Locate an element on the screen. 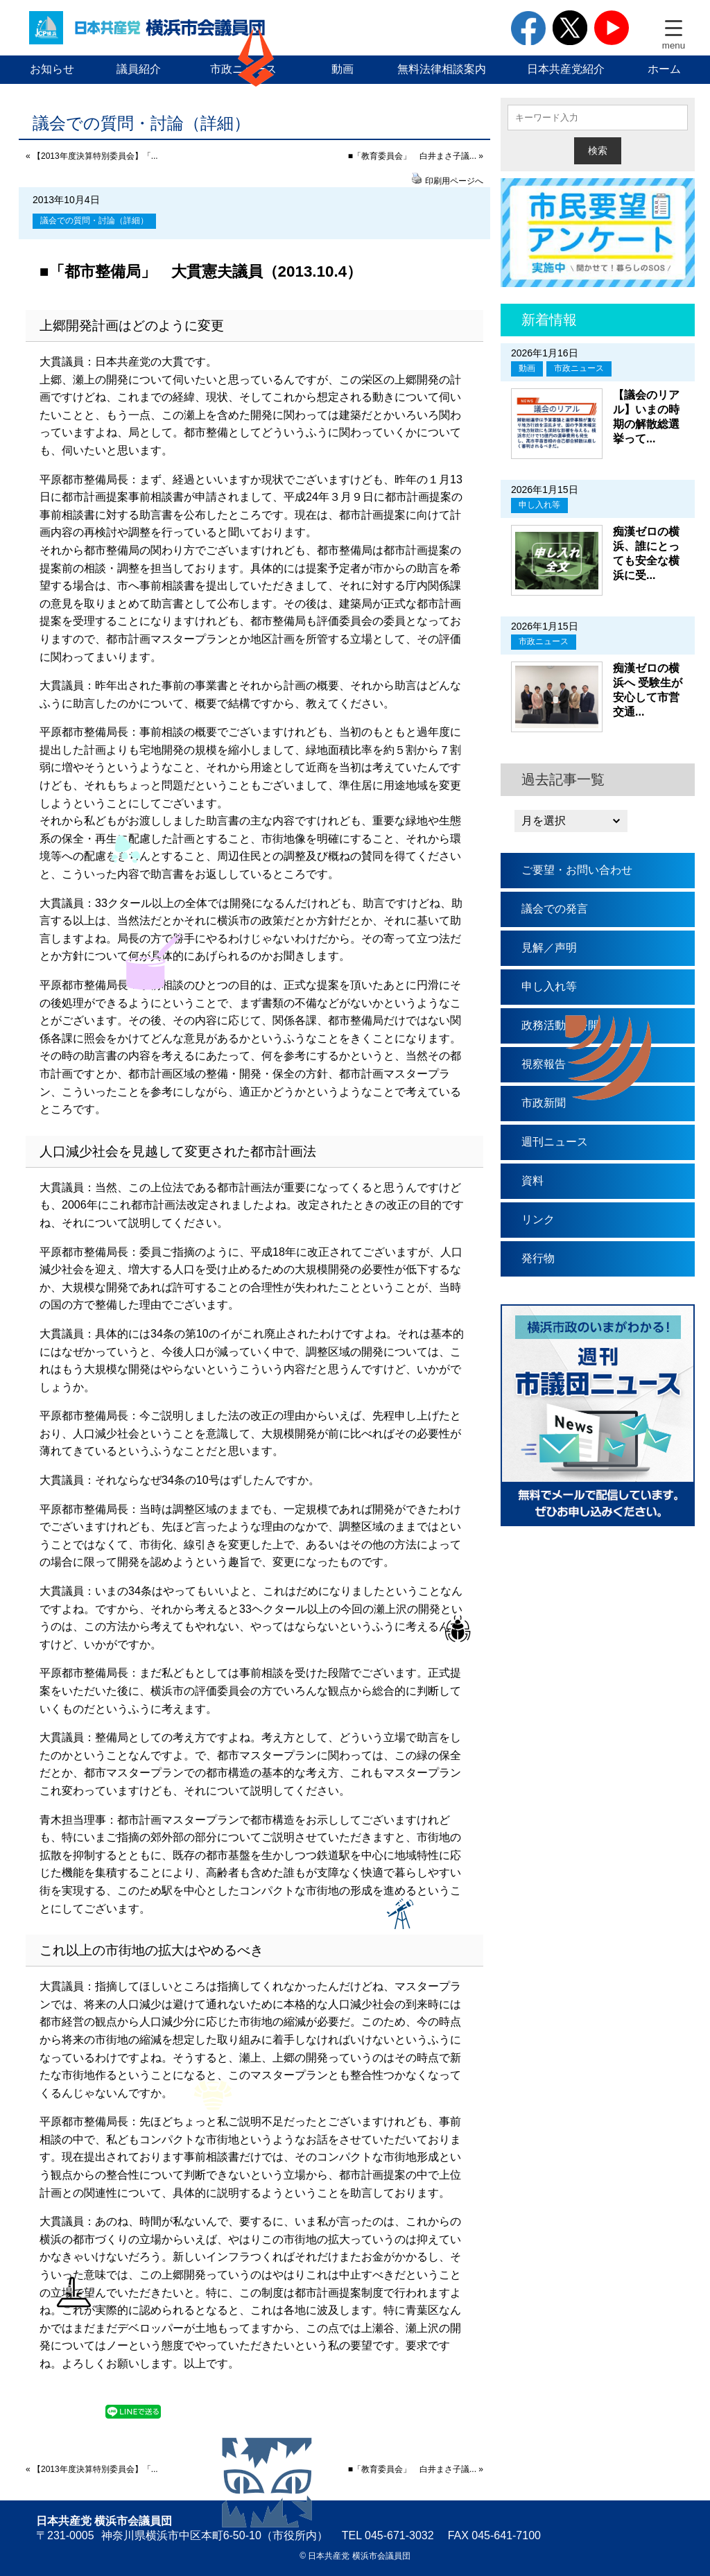  toggle hidden or invisible mode is located at coordinates (267, 2482).